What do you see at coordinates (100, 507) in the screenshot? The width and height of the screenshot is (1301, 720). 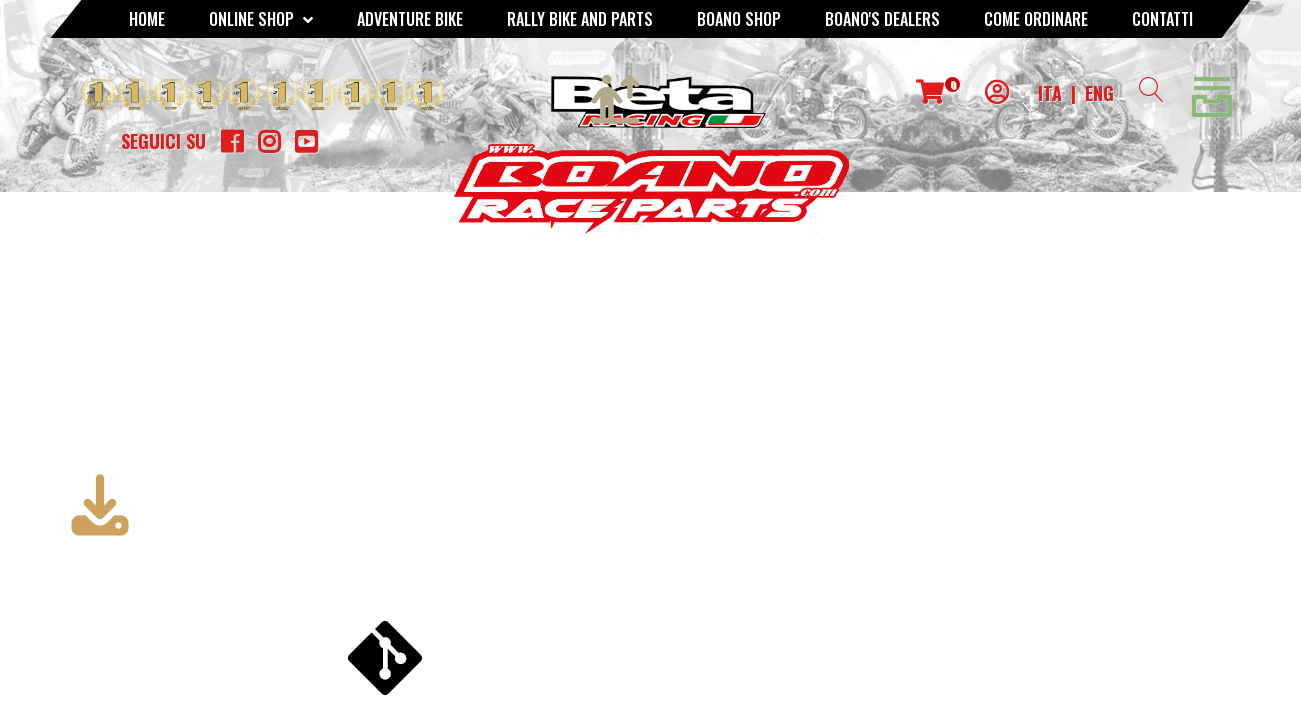 I see `download a file to your device` at bounding box center [100, 507].